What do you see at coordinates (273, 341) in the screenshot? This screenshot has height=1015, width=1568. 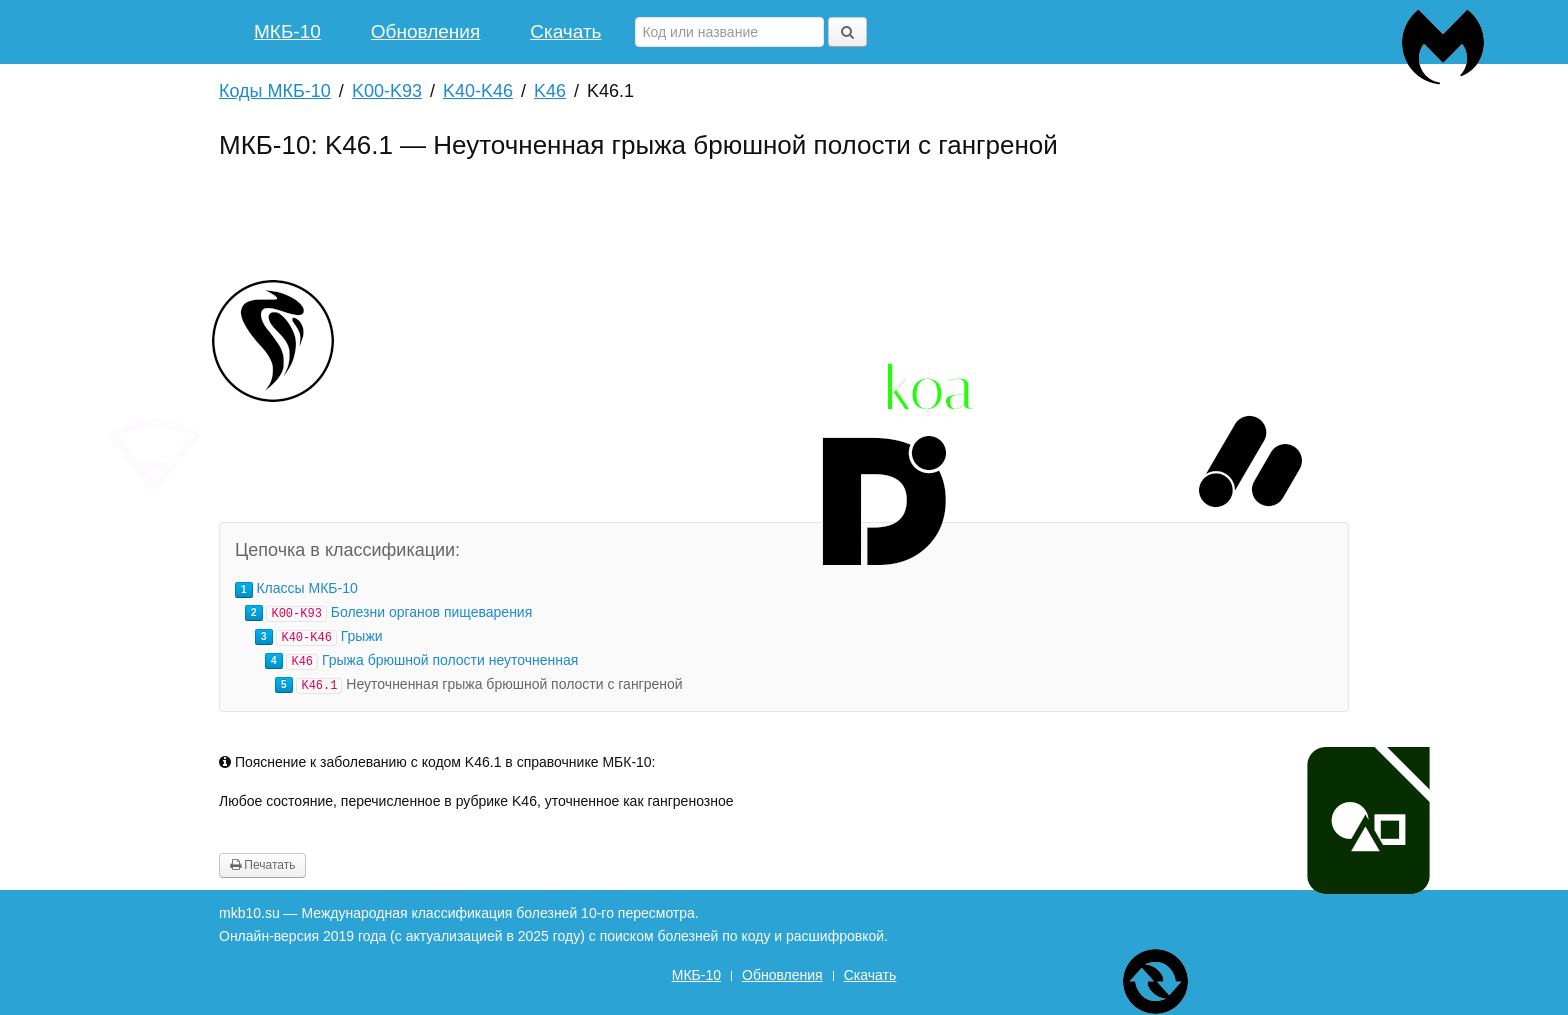 I see `open CapRover dashboard` at bounding box center [273, 341].